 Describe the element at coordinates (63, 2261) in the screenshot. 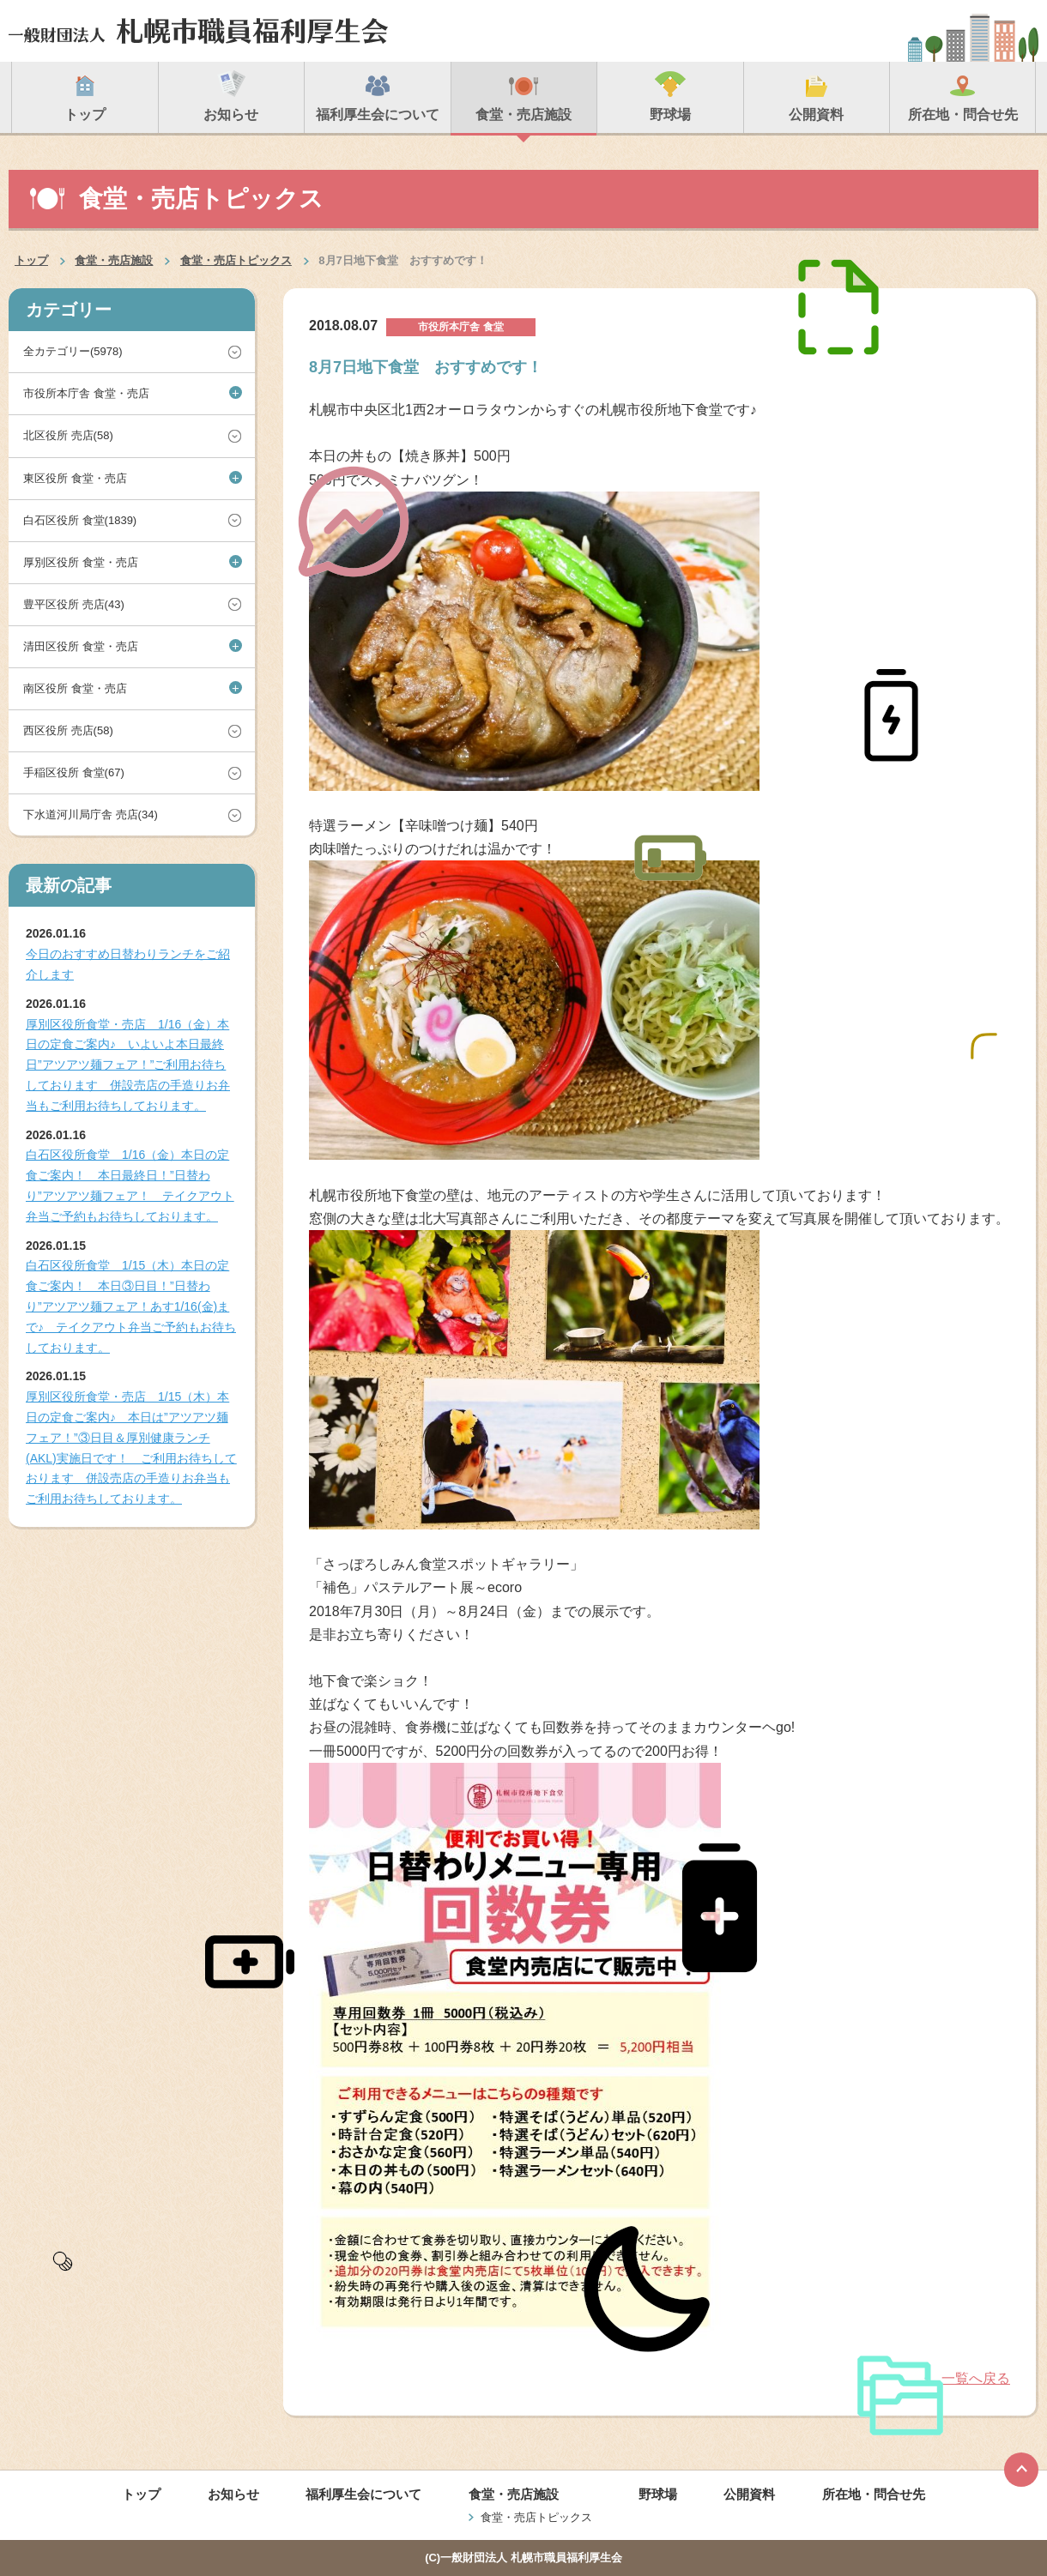

I see `subtract or remove a shape from selection` at that location.